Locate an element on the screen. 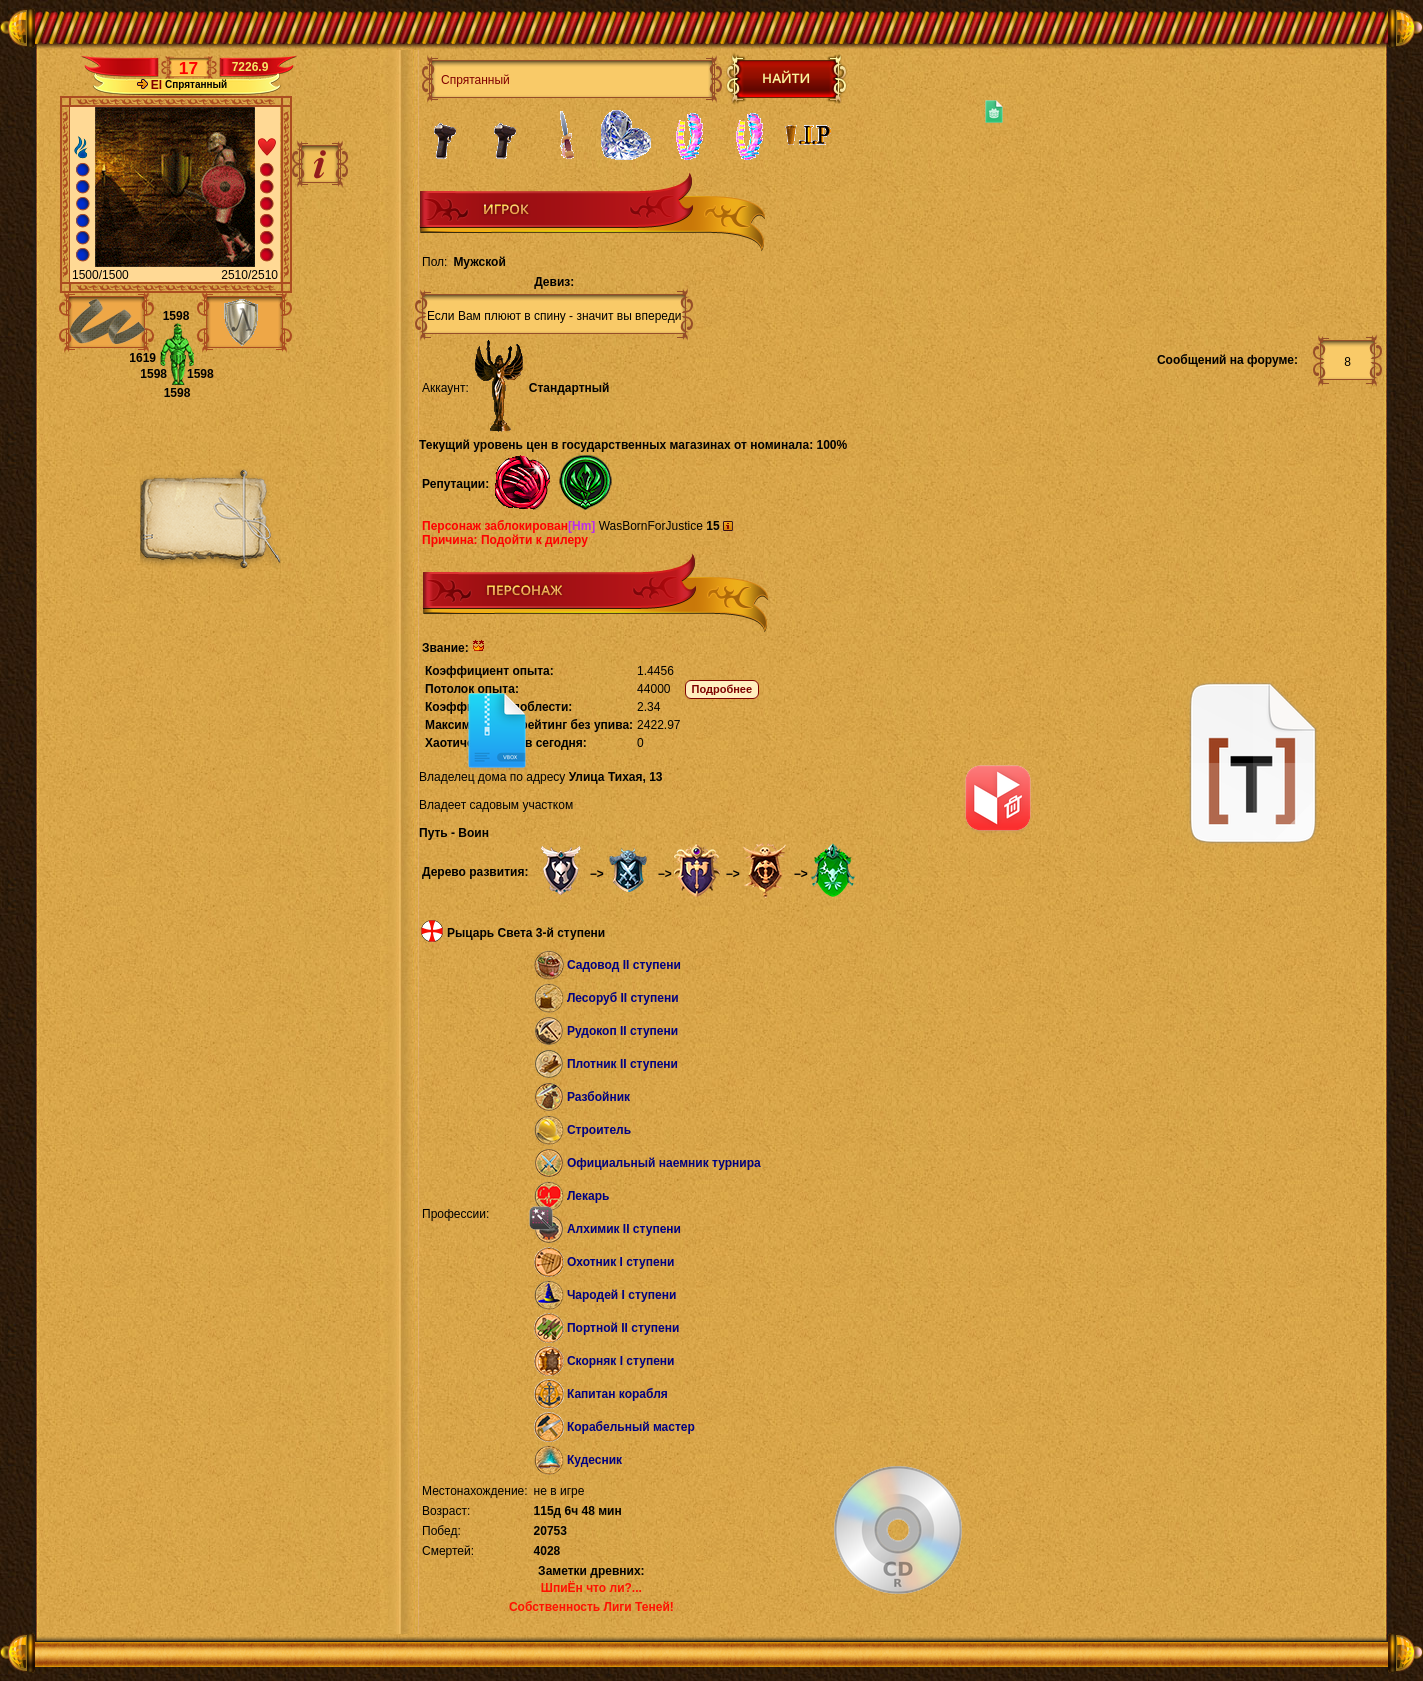  a toml configuration file is located at coordinates (1253, 763).